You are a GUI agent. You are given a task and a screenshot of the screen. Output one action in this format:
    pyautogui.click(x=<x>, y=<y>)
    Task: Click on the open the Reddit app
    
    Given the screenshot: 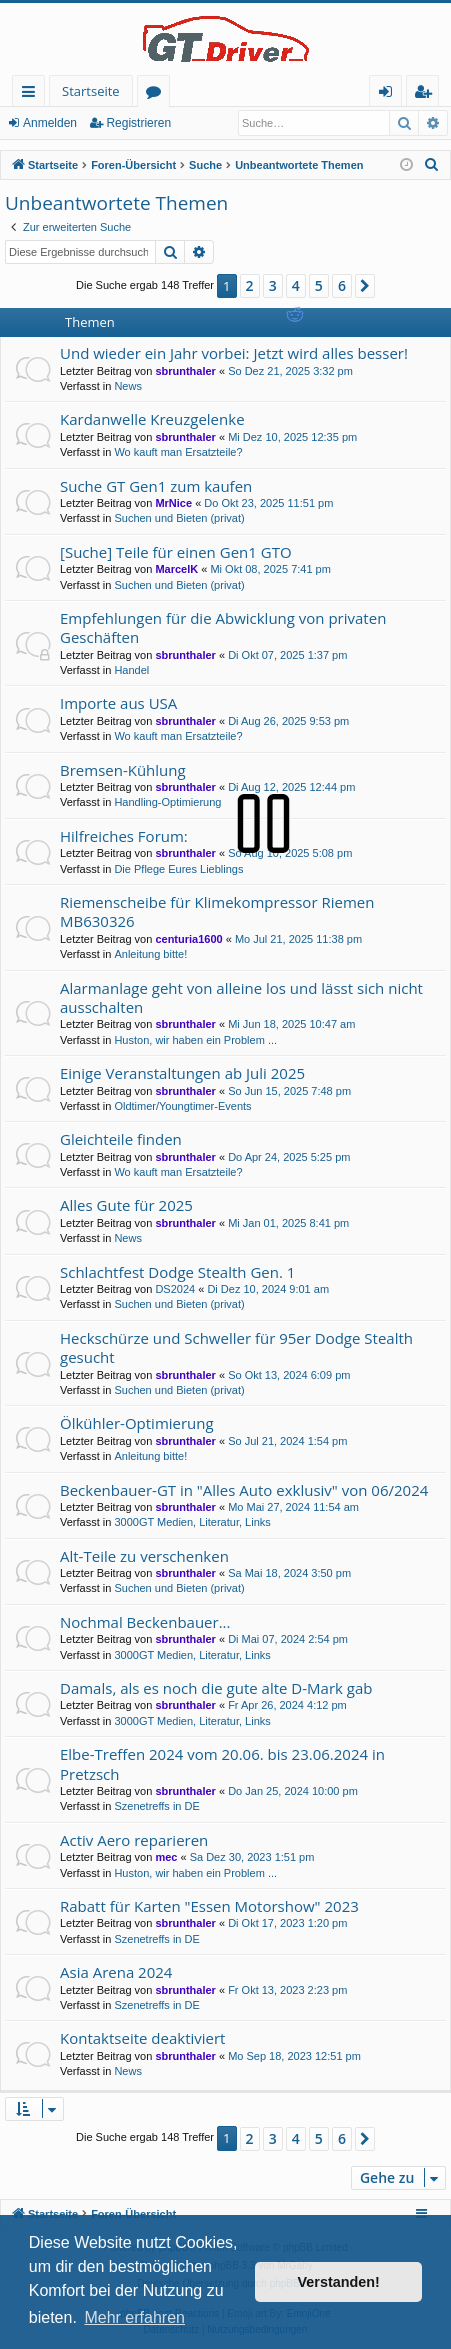 What is the action you would take?
    pyautogui.click(x=295, y=315)
    